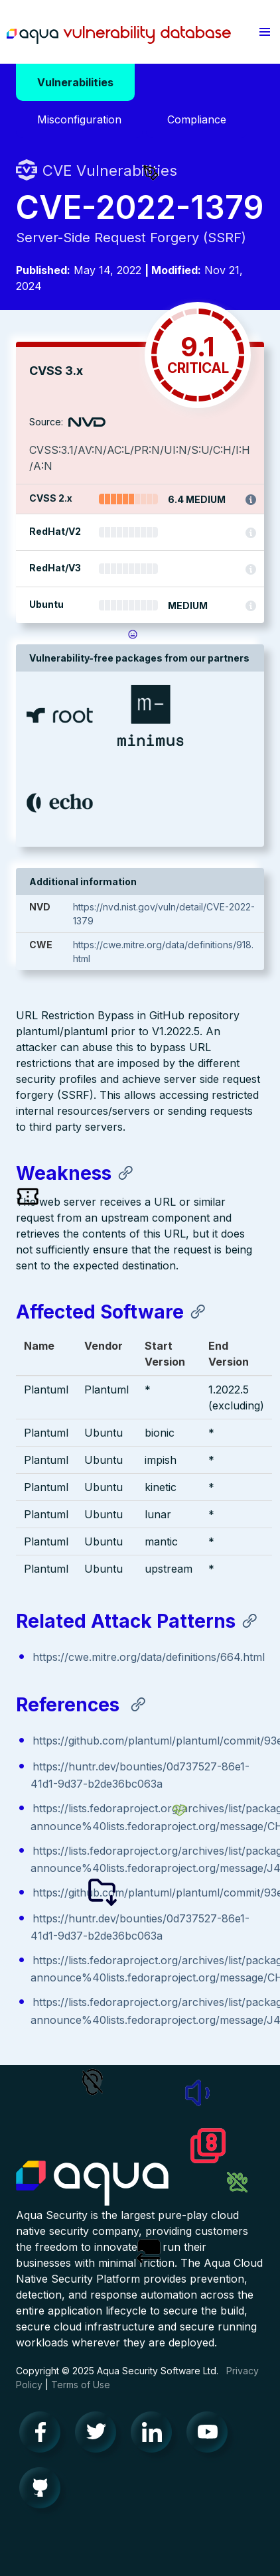  Describe the element at coordinates (237, 2182) in the screenshot. I see `disable pet-friendly filter` at that location.